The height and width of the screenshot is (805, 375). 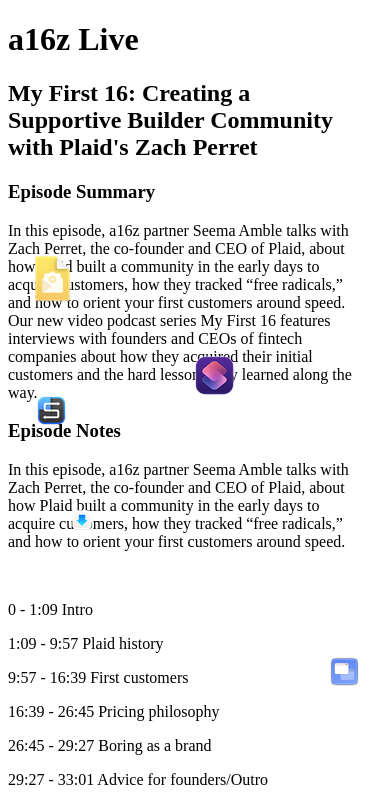 What do you see at coordinates (52, 278) in the screenshot?
I see `mbox email archive file` at bounding box center [52, 278].